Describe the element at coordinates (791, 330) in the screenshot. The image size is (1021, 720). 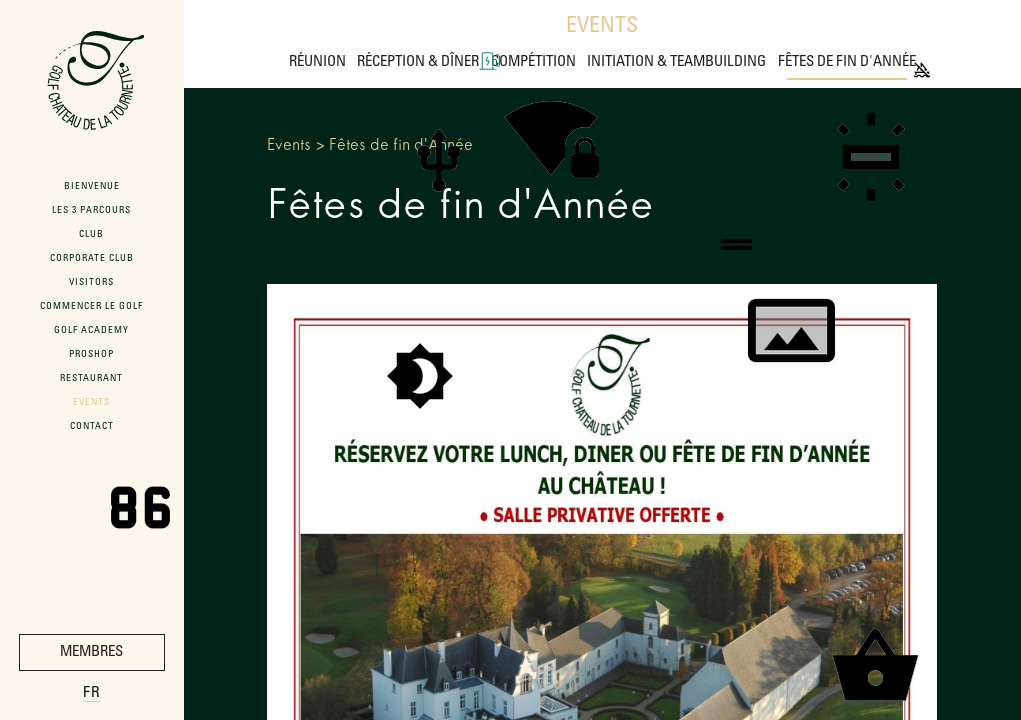
I see `view panorama or landscape photos` at that location.